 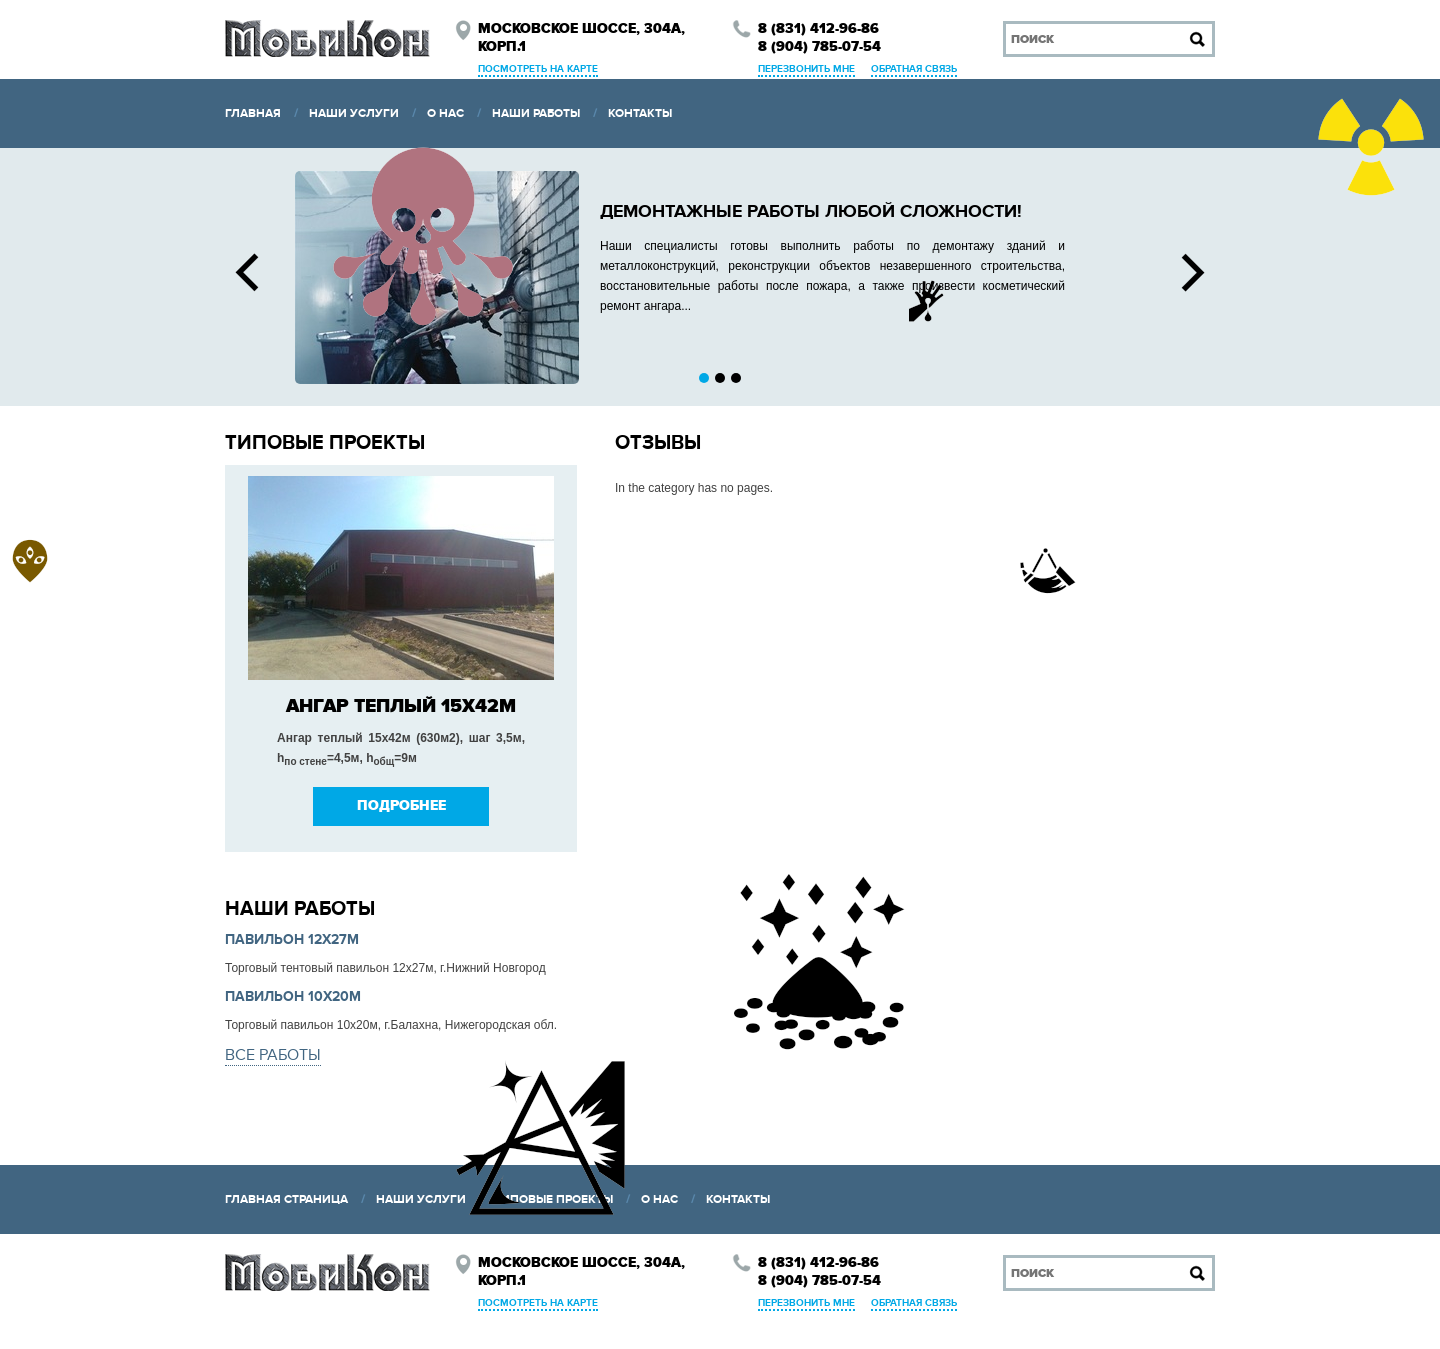 What do you see at coordinates (30, 561) in the screenshot?
I see `alien character or avatar selection` at bounding box center [30, 561].